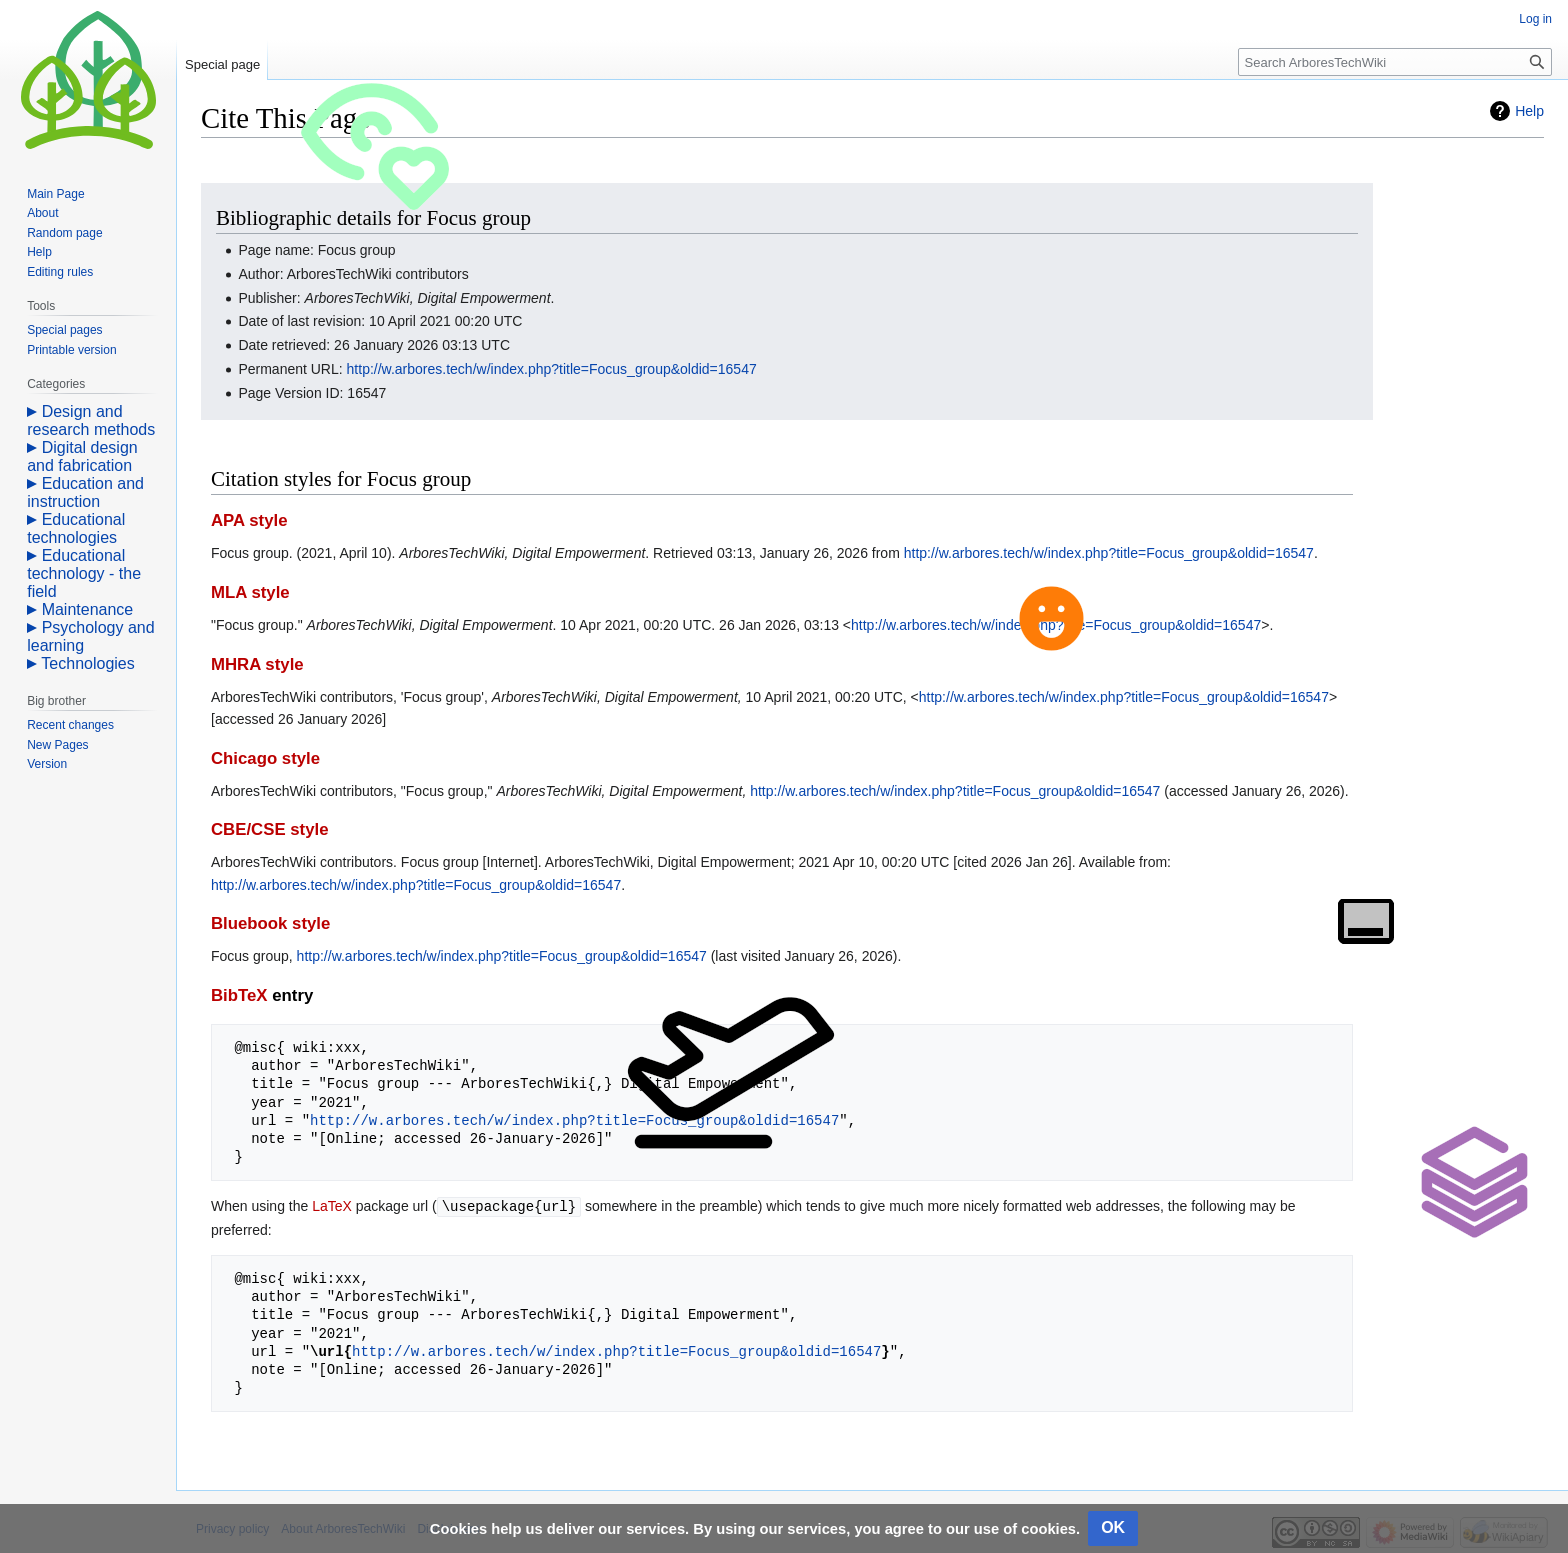 The image size is (1568, 1553). I want to click on add to favorites while viewing, so click(371, 132).